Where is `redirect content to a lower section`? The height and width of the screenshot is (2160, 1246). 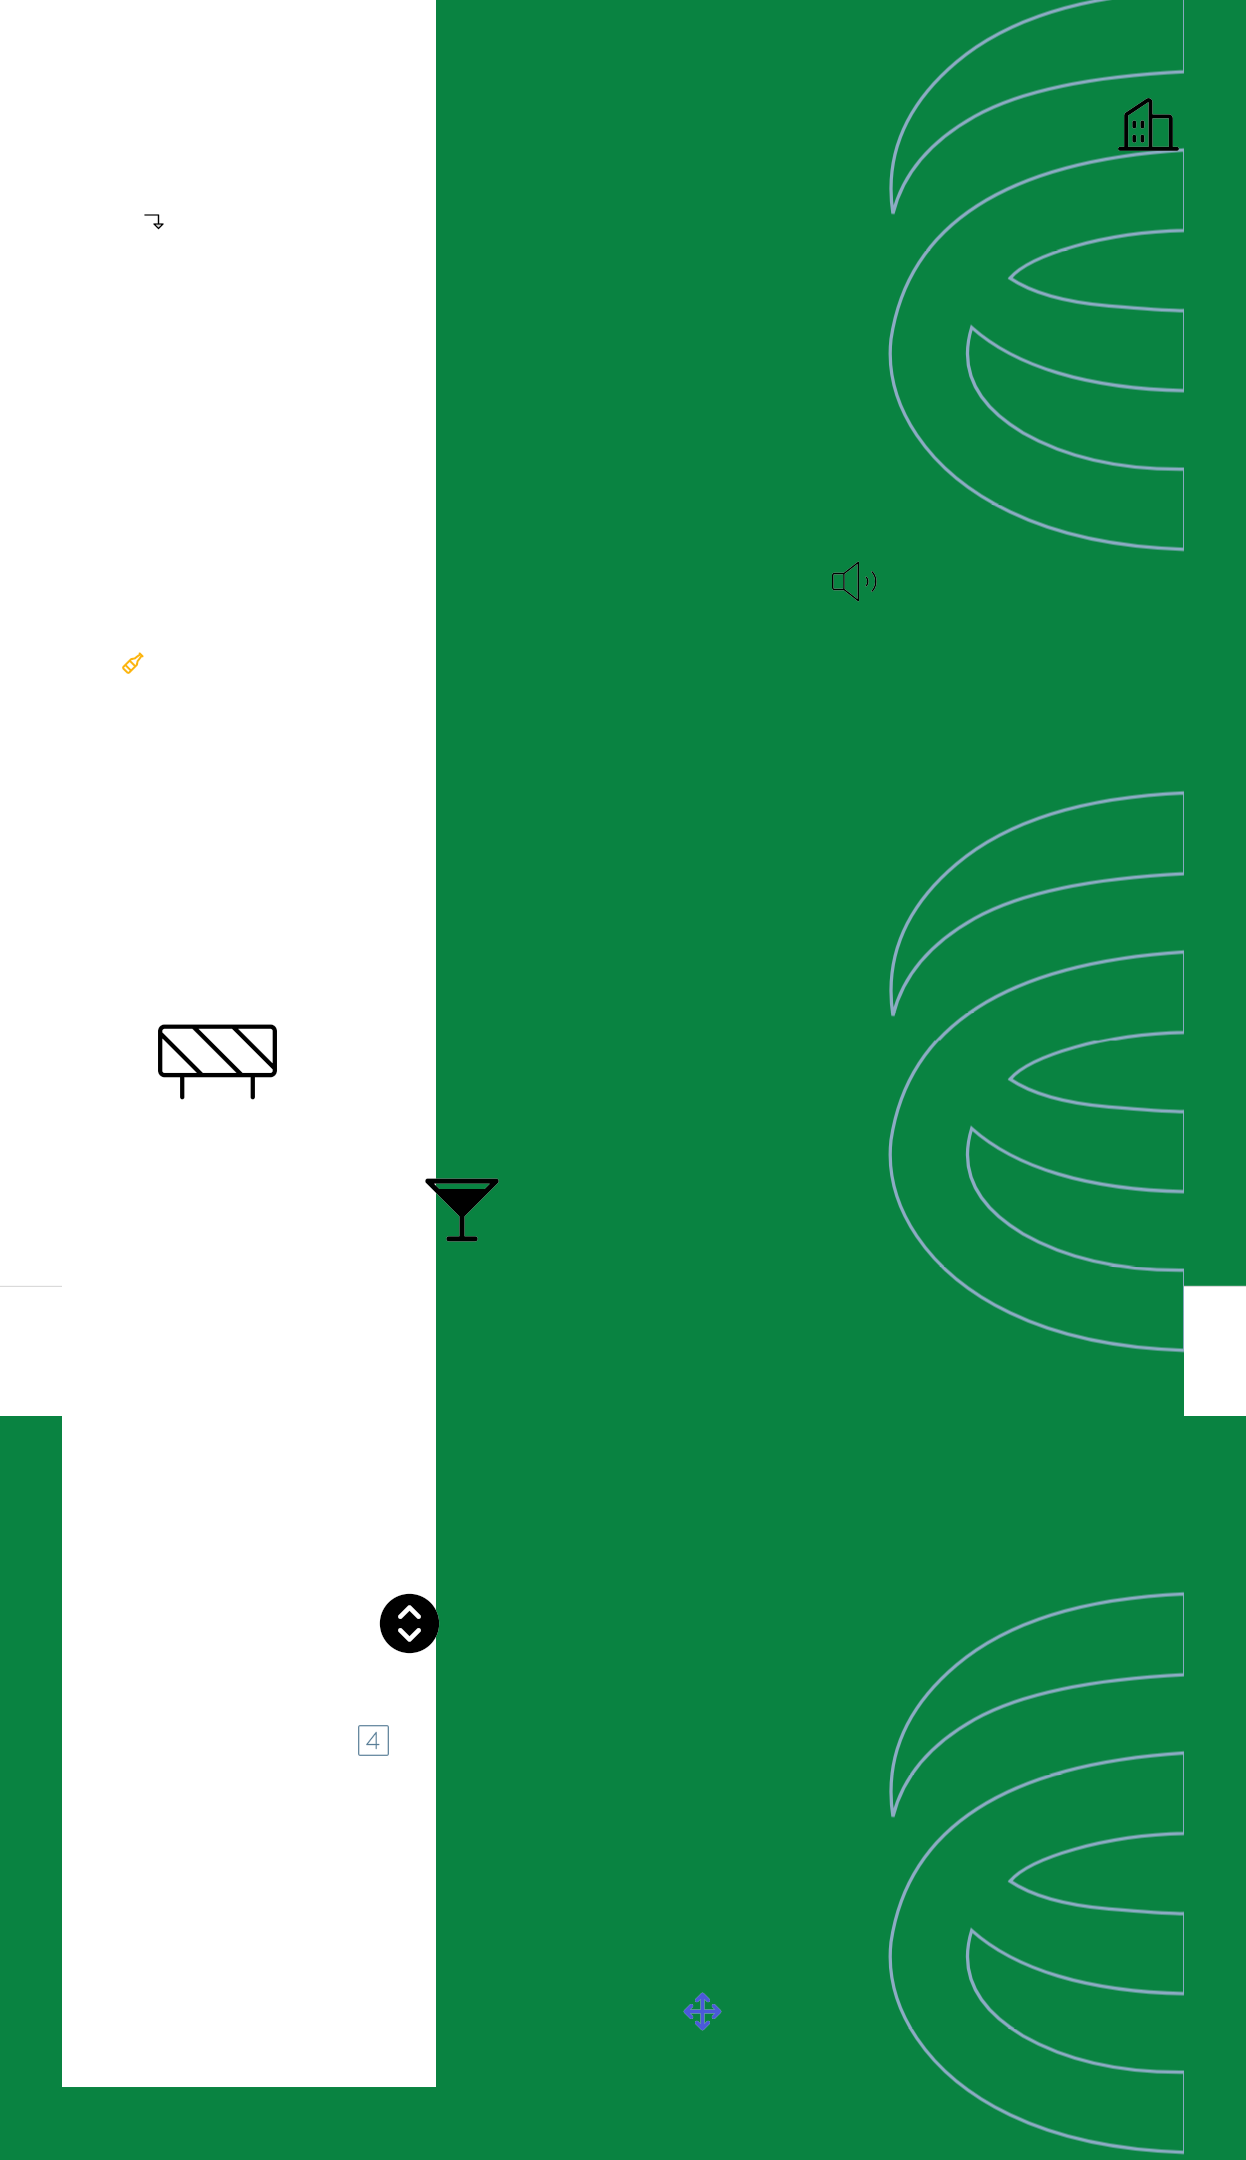 redirect content to a lower section is located at coordinates (154, 221).